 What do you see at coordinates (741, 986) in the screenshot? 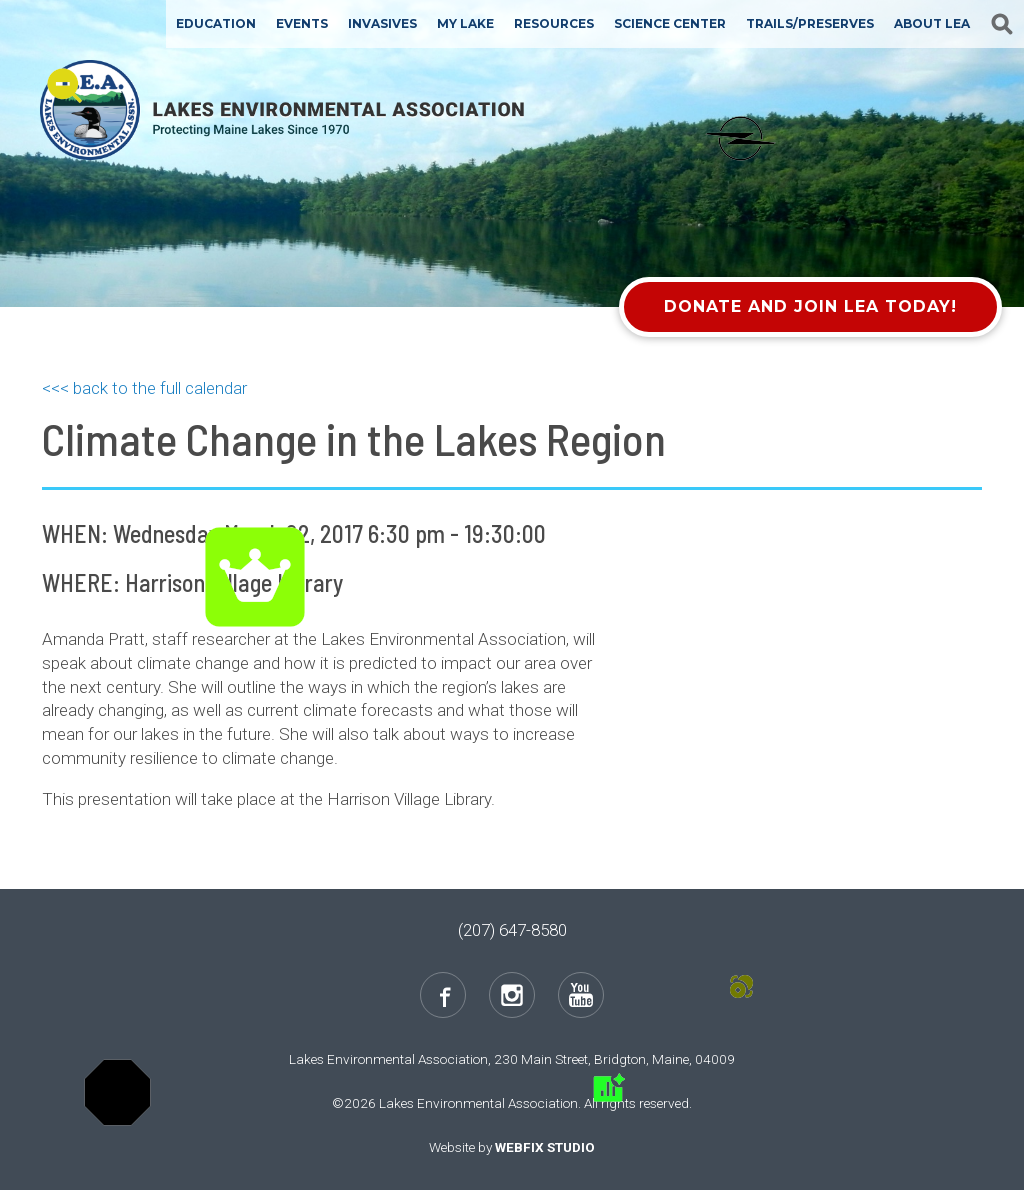
I see `swap or exchange cryptocurrency tokens` at bounding box center [741, 986].